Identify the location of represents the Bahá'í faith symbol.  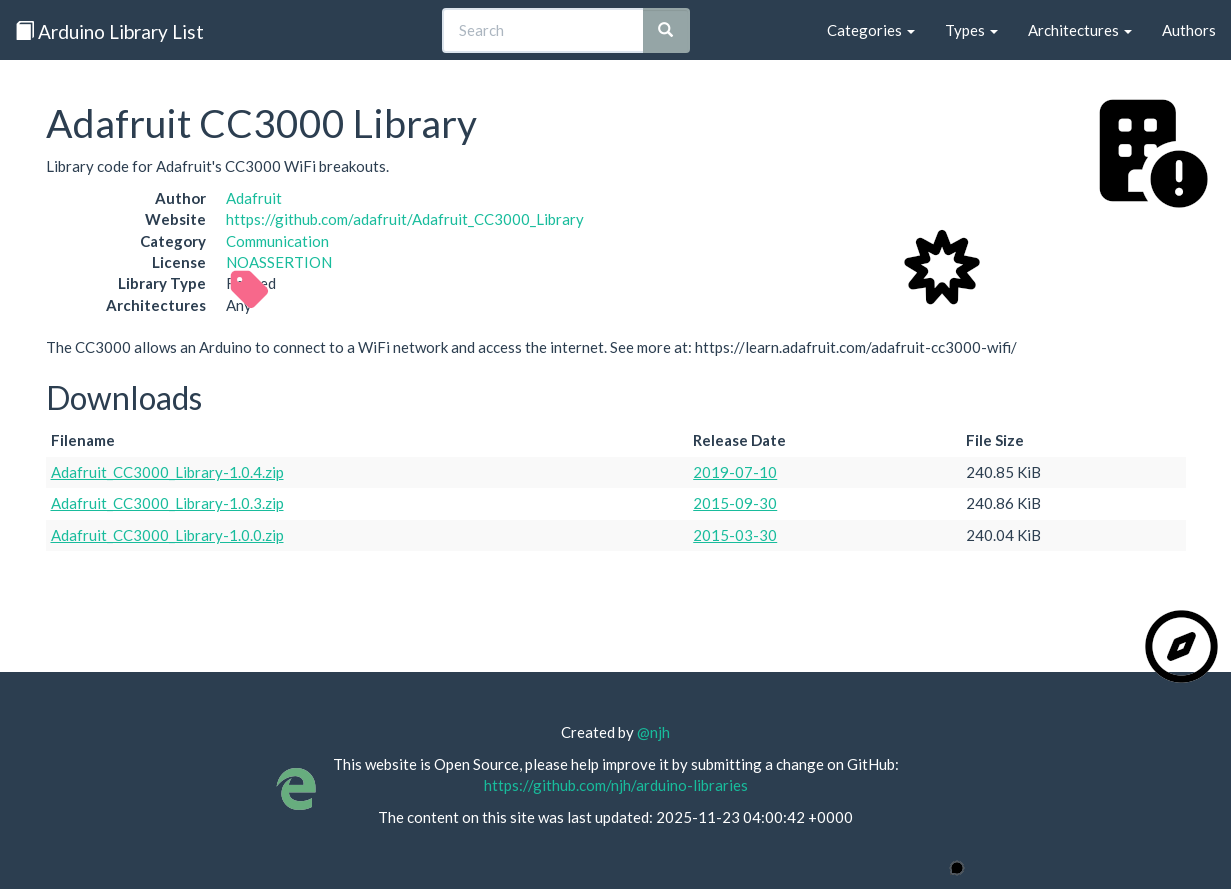
(942, 267).